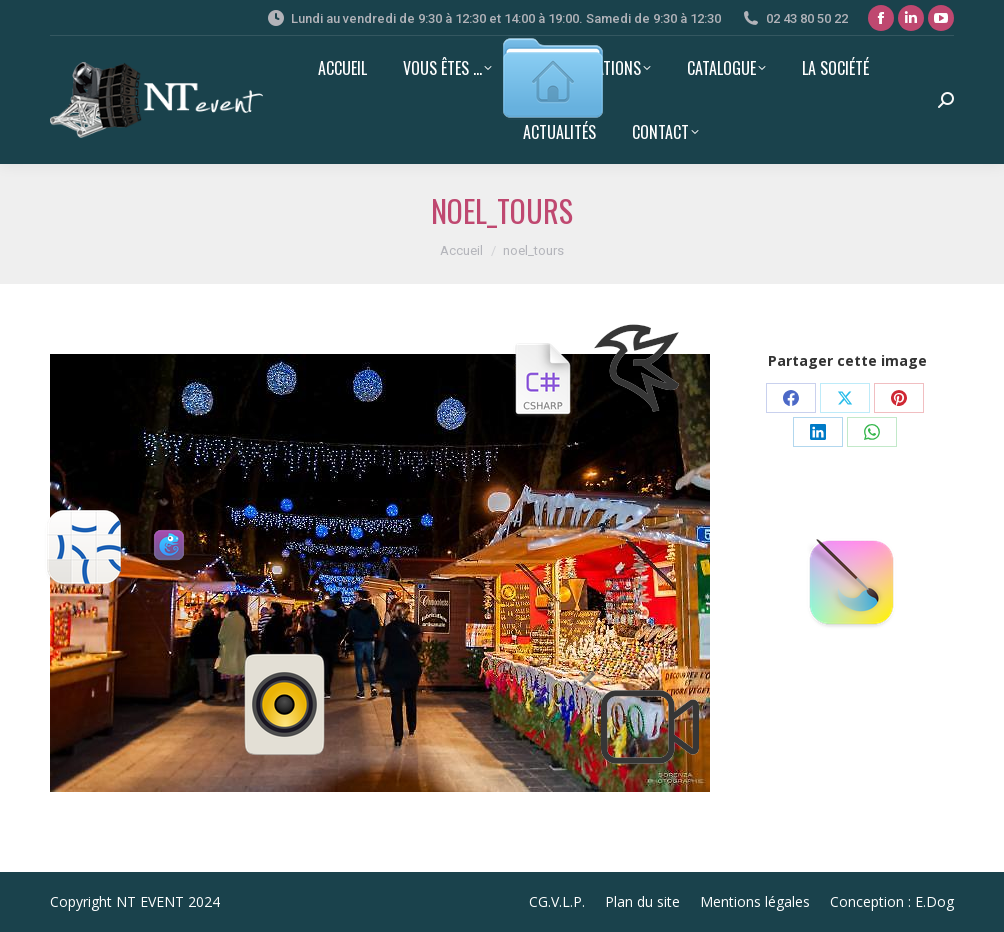  What do you see at coordinates (169, 545) in the screenshot?
I see `open gns3 network simulation software` at bounding box center [169, 545].